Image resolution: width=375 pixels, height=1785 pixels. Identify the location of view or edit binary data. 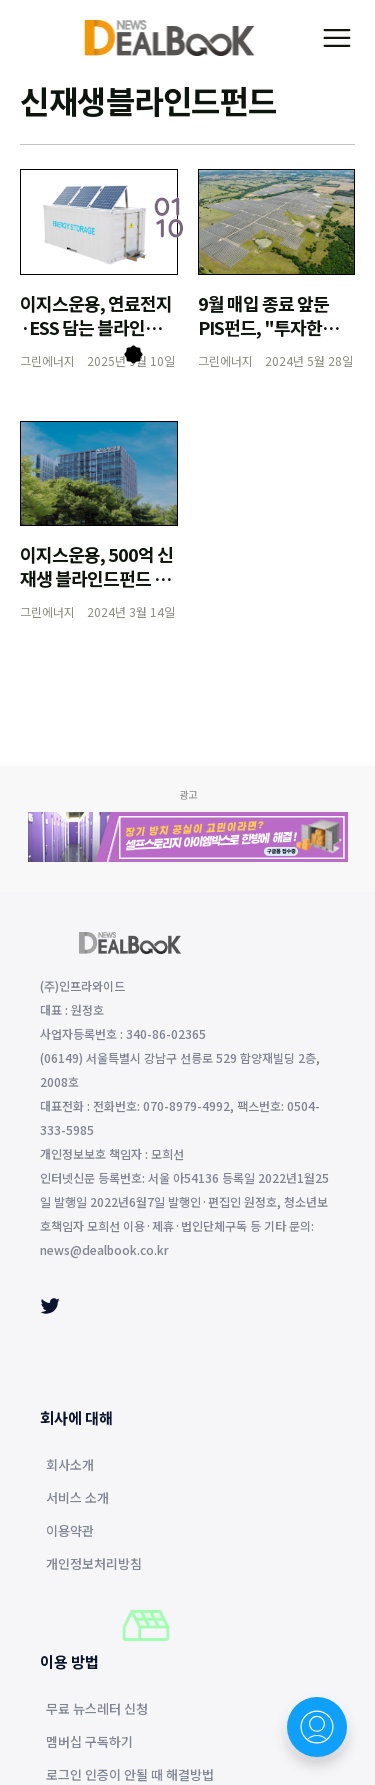
(168, 217).